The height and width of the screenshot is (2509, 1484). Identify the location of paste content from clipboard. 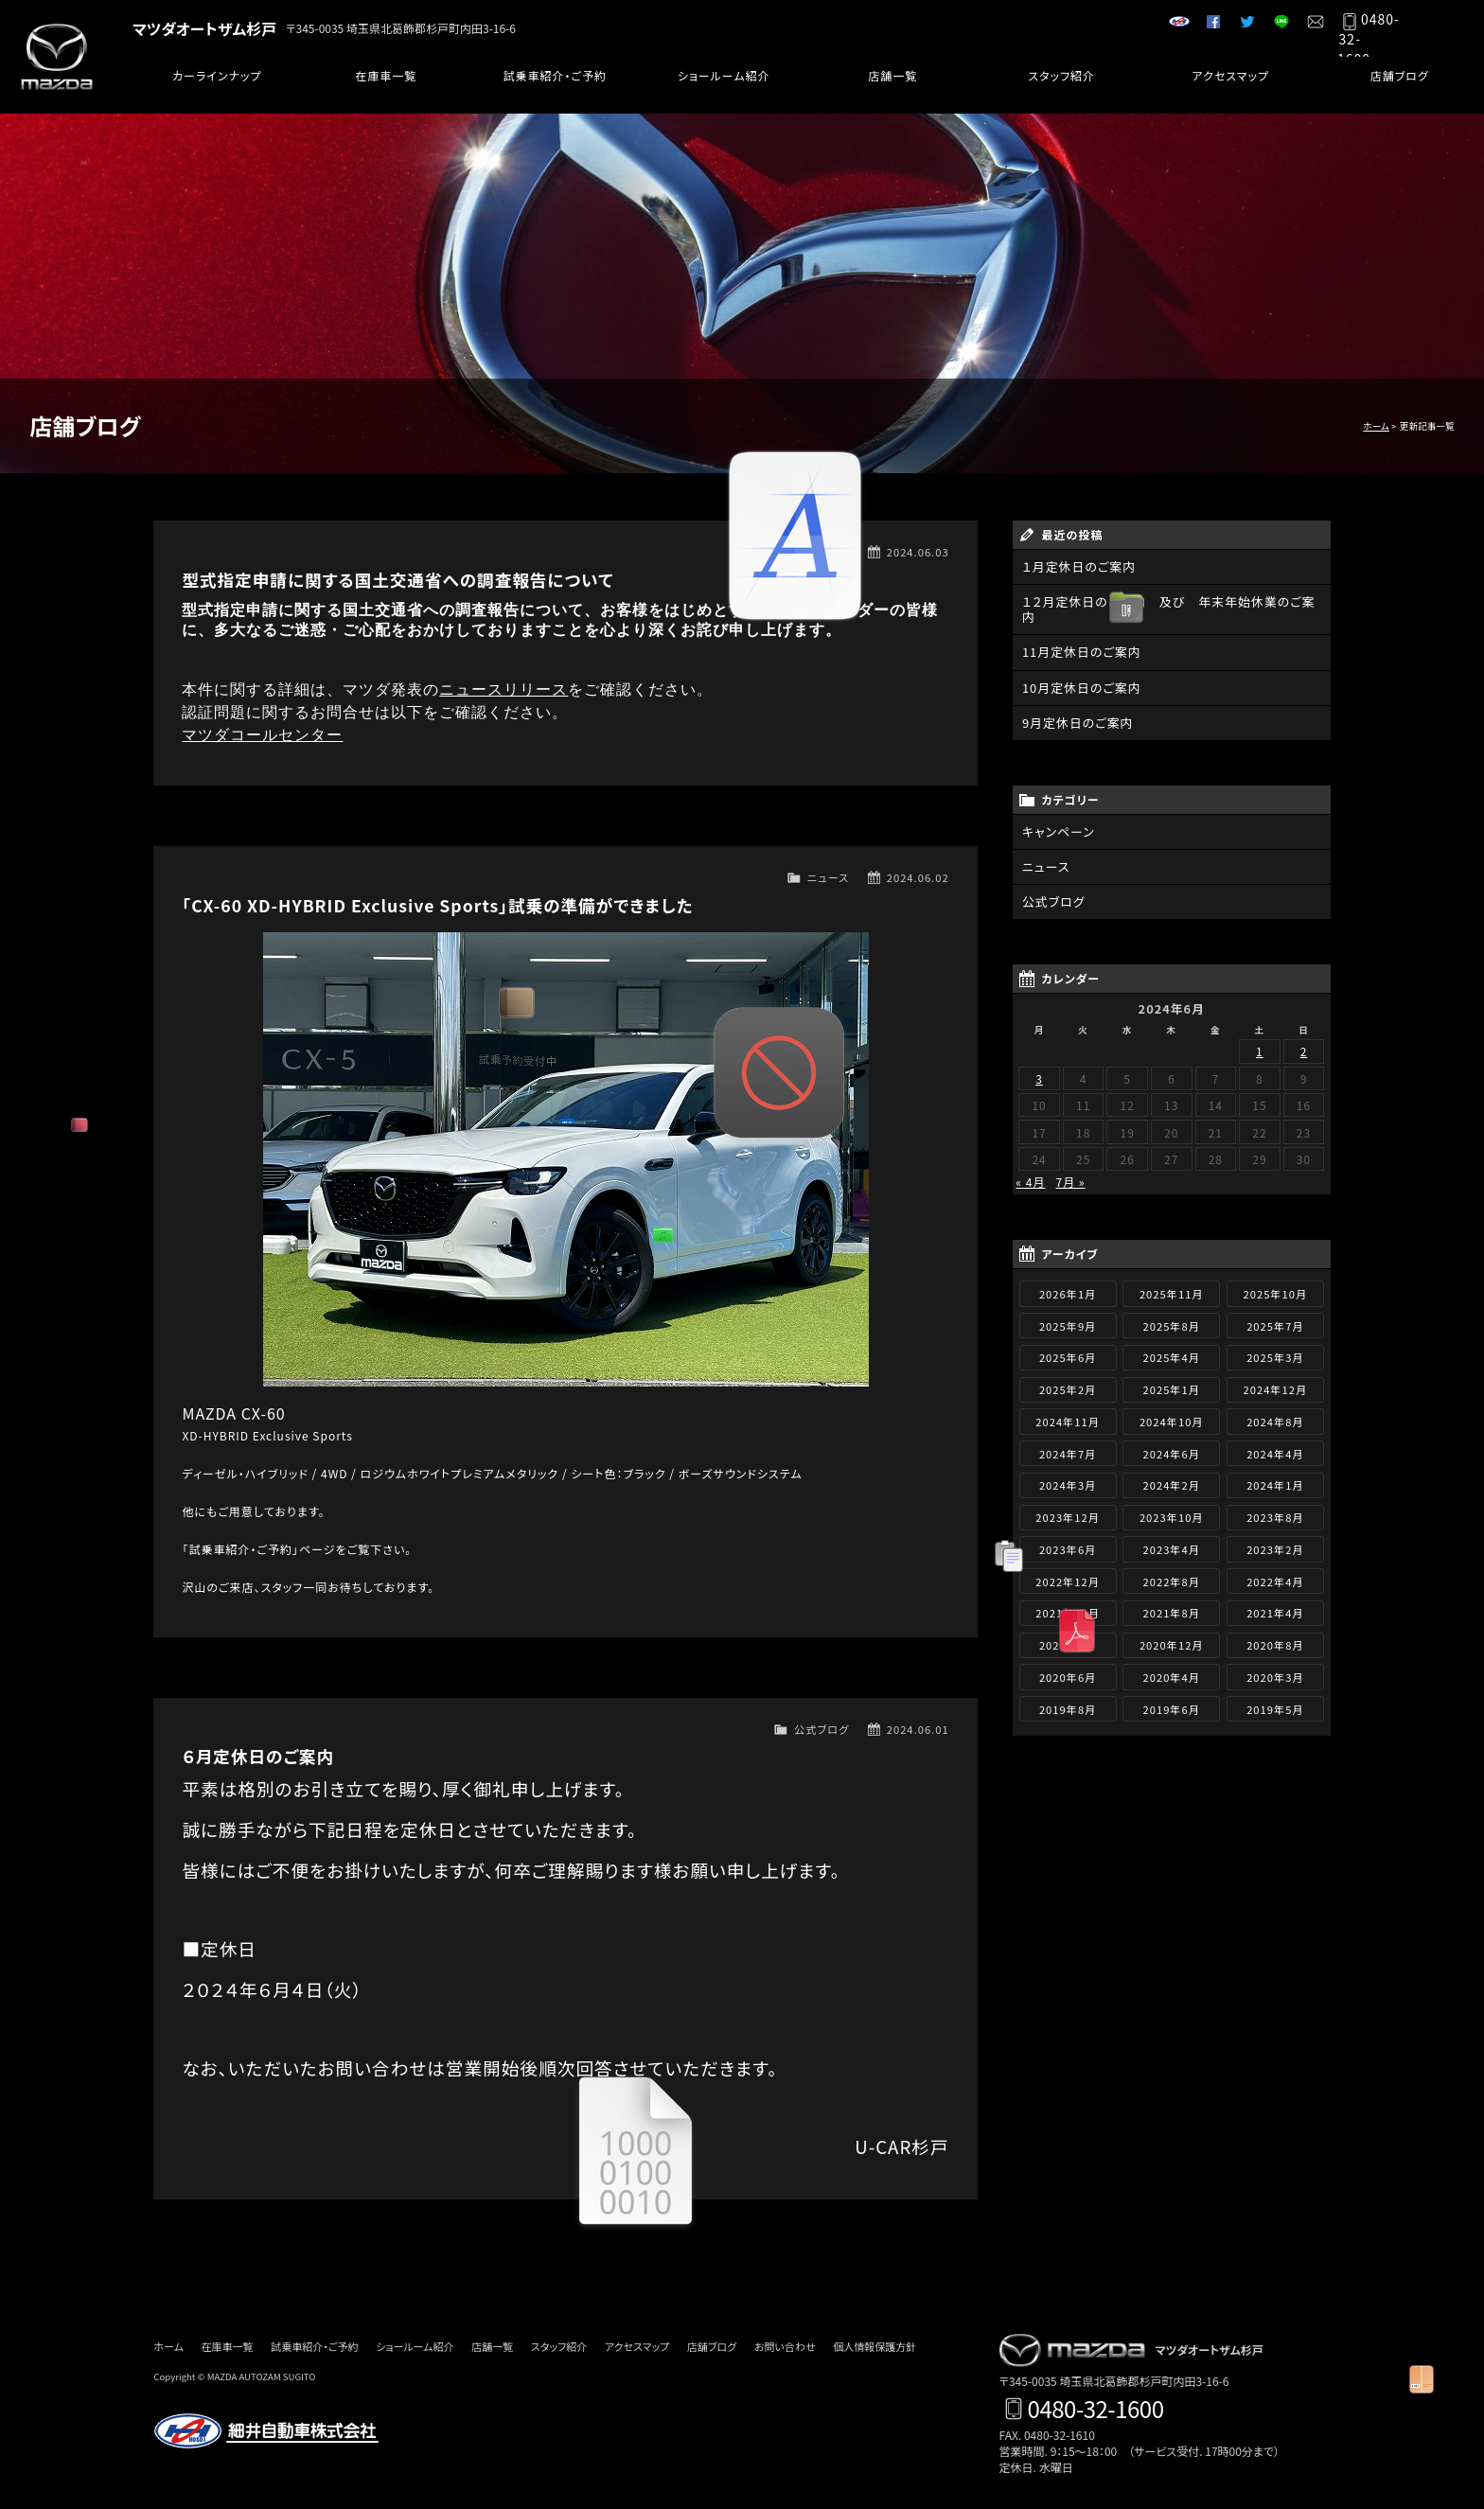
(1009, 1556).